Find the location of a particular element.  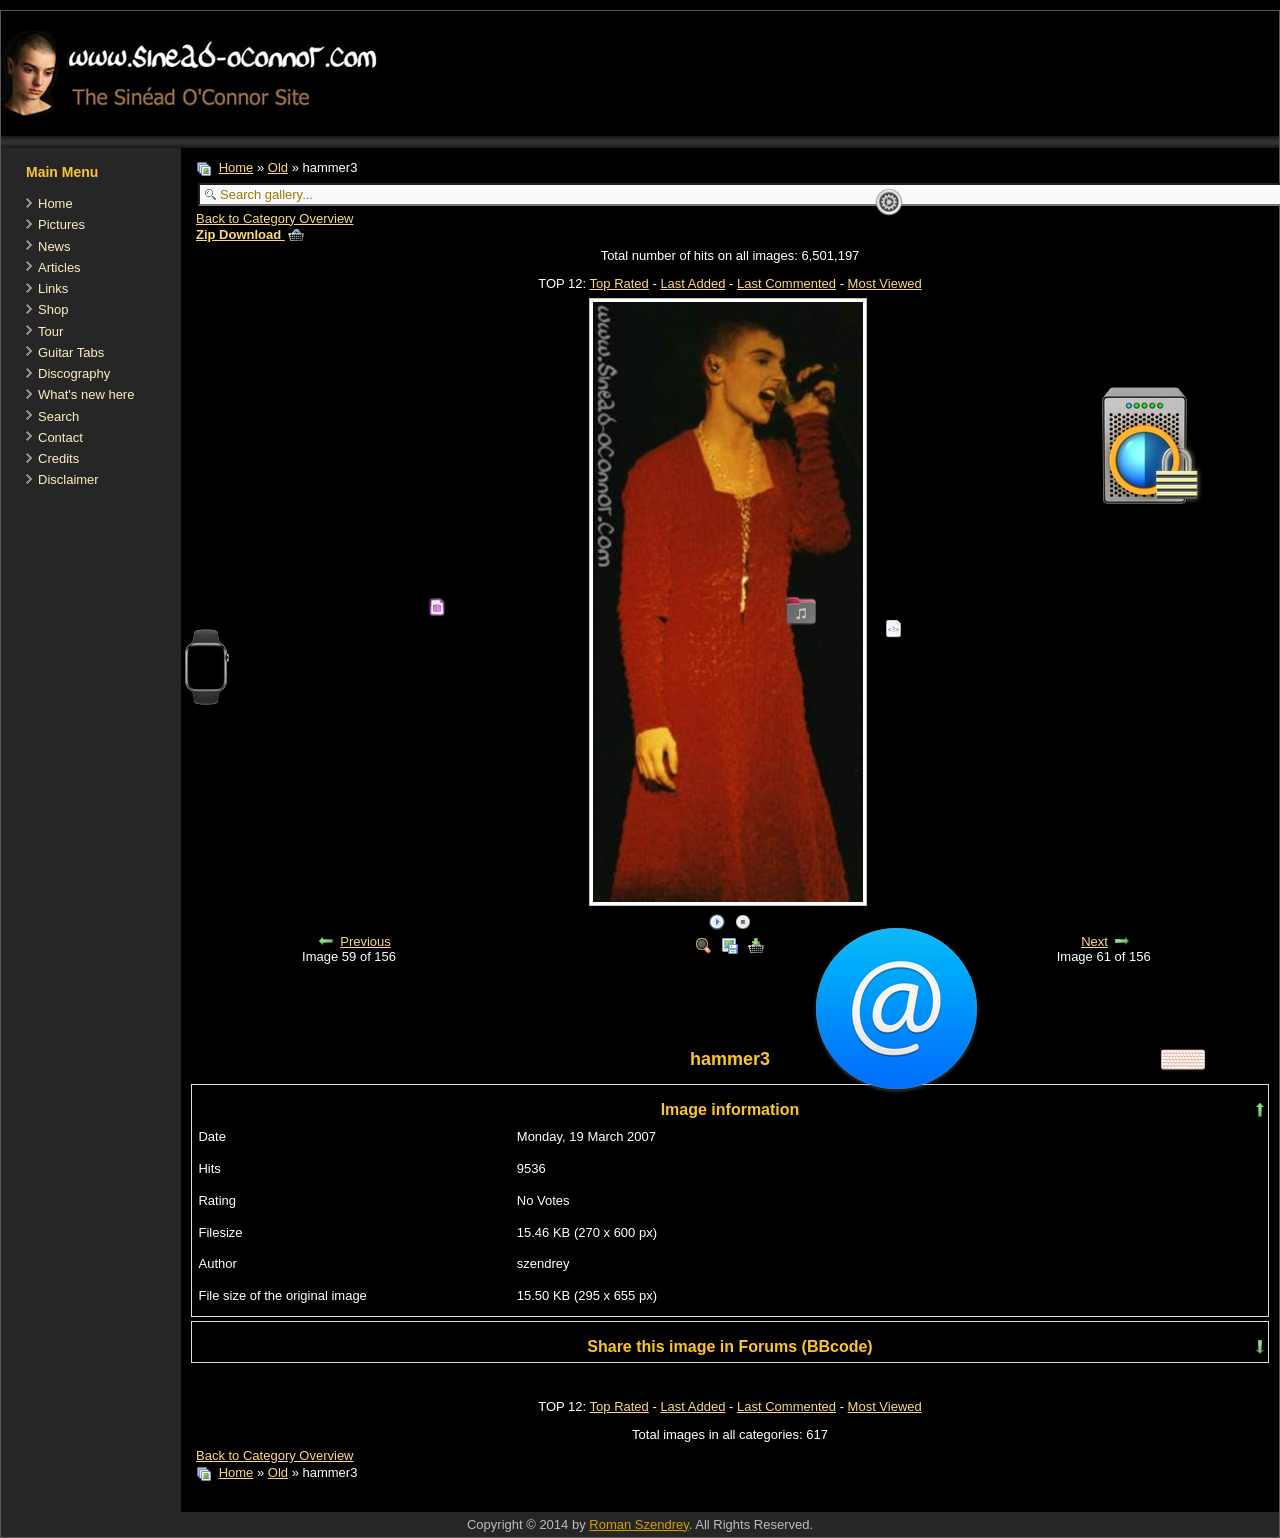

open your music folder is located at coordinates (801, 610).